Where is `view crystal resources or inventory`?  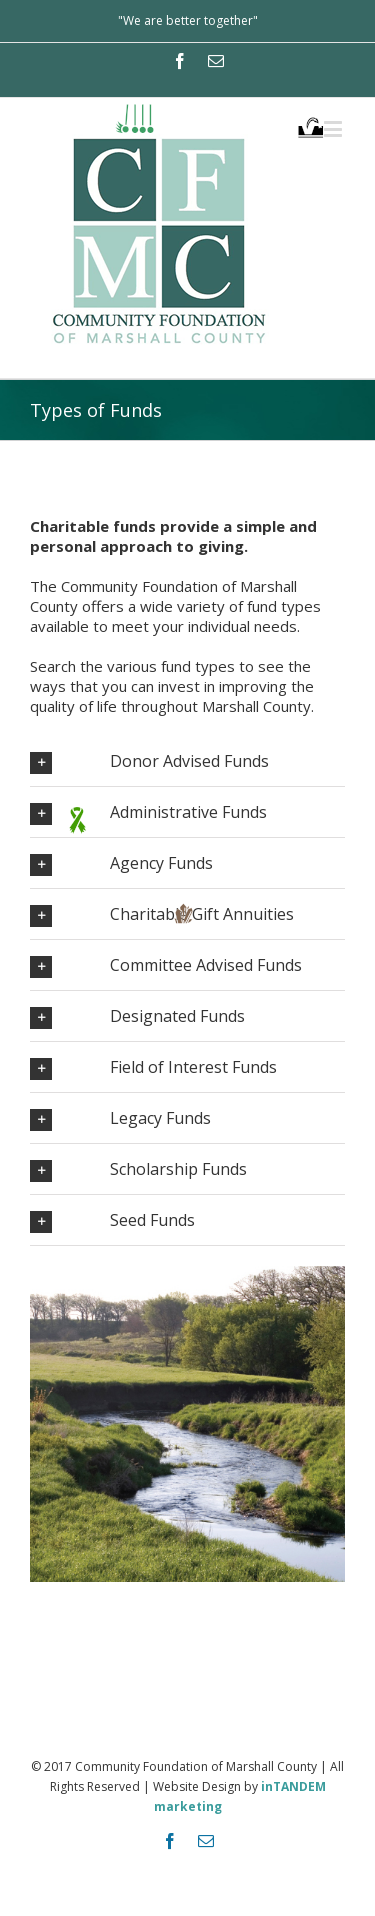
view crystal resources or inventory is located at coordinates (183, 913).